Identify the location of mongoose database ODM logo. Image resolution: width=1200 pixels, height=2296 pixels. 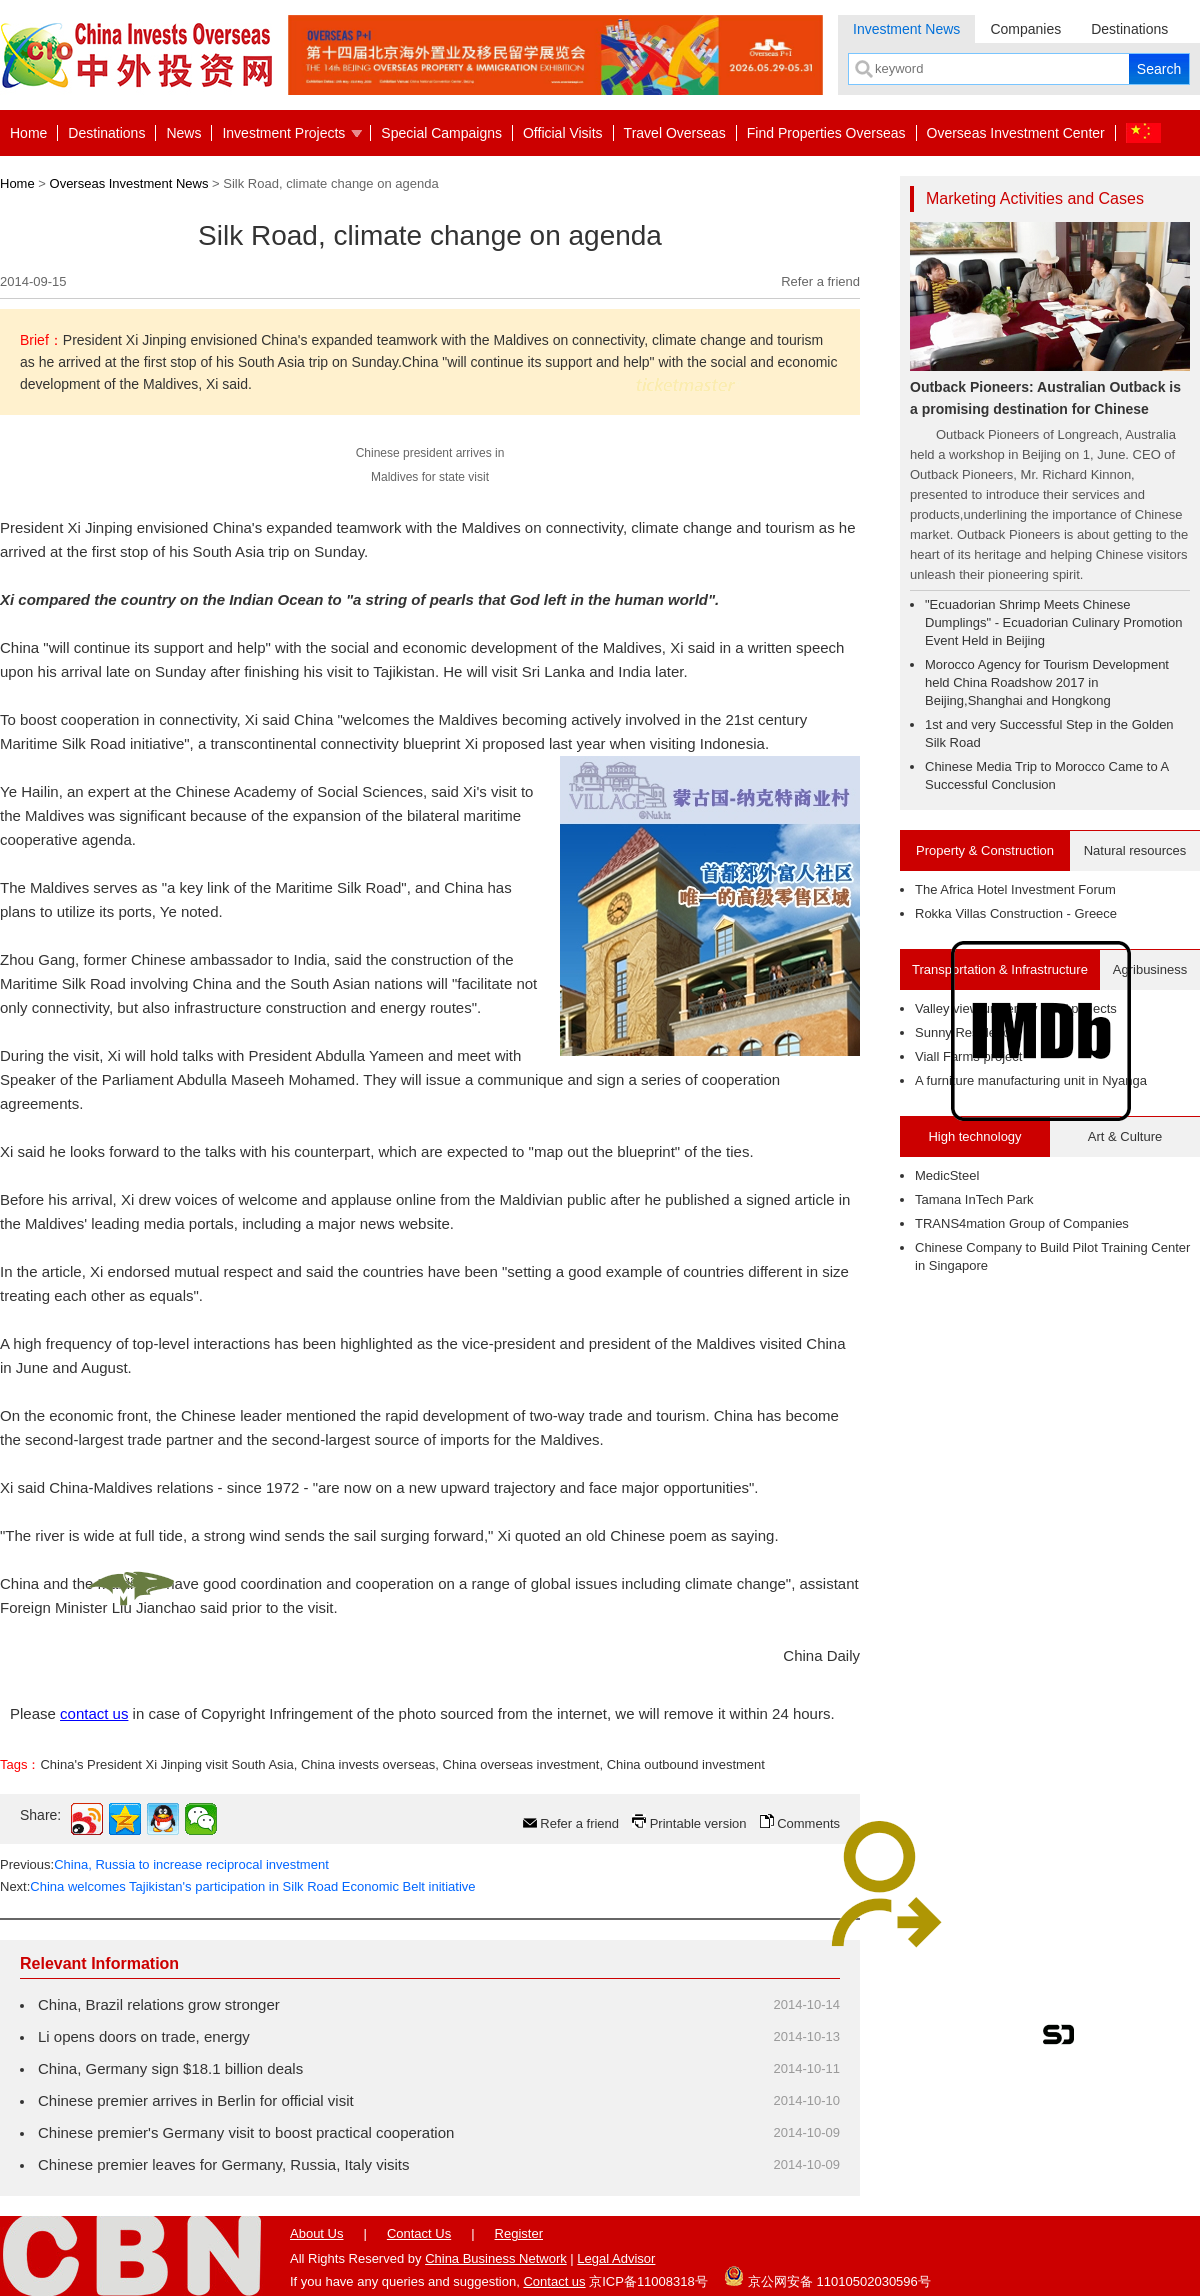
(130, 1588).